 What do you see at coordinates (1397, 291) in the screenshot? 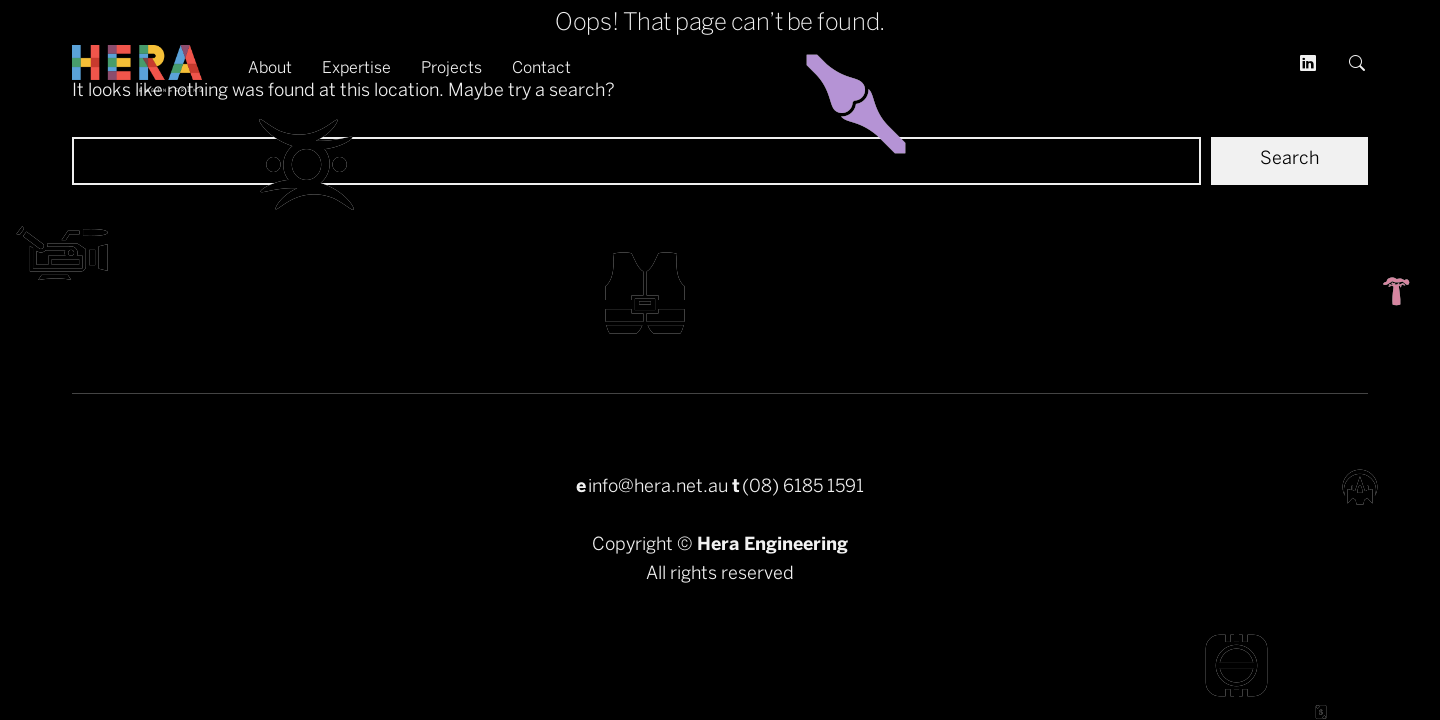
I see `represents african or savanna themed content` at bounding box center [1397, 291].